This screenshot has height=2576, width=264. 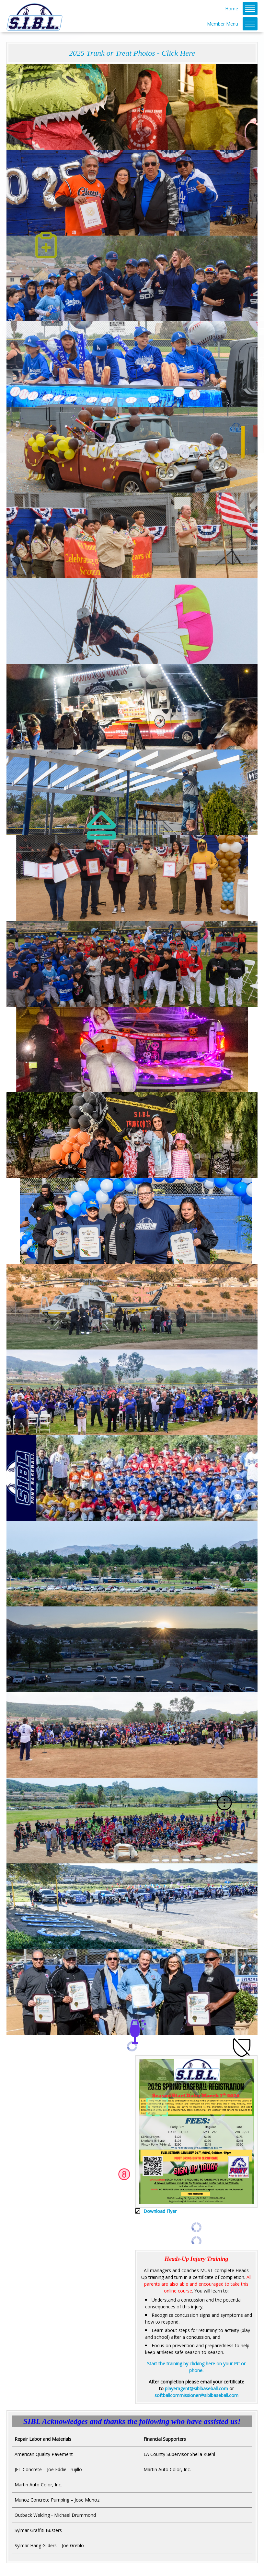 What do you see at coordinates (242, 2047) in the screenshot?
I see `indicates disabled or inactive protection` at bounding box center [242, 2047].